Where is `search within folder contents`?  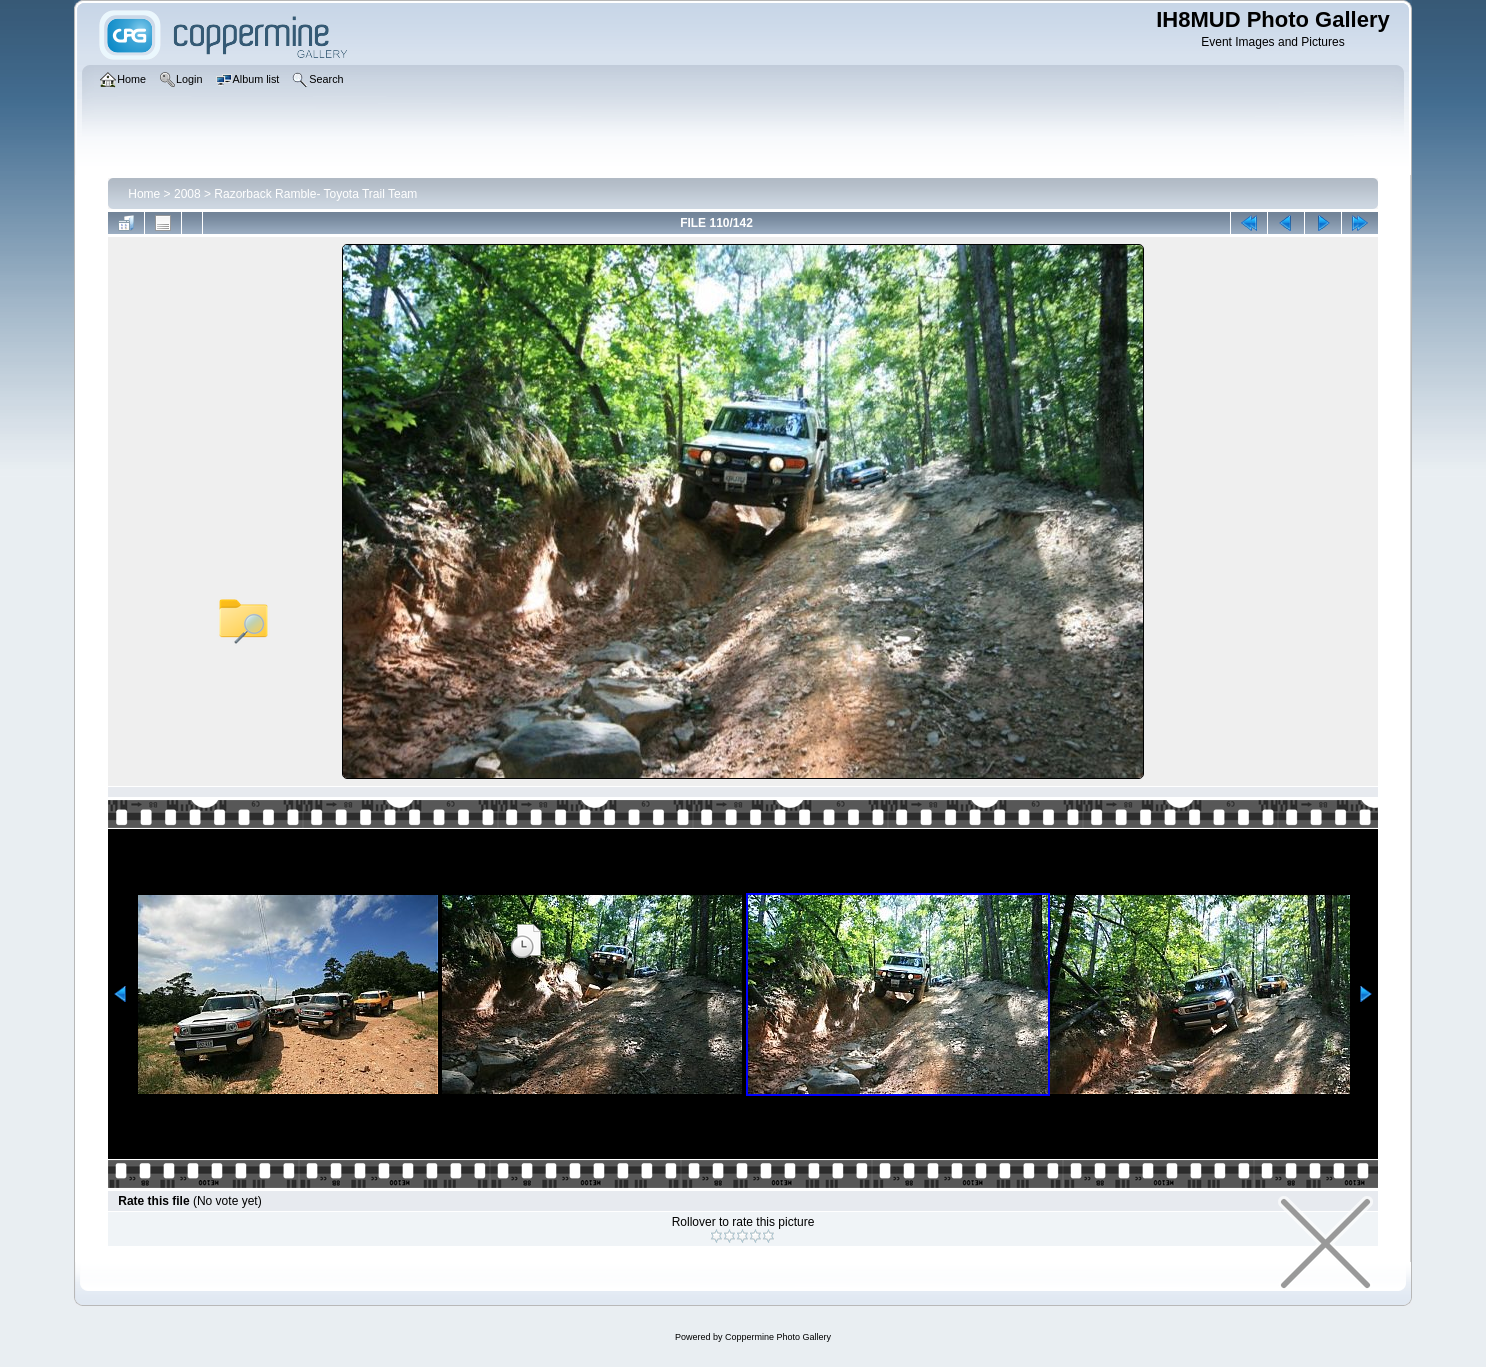 search within folder contents is located at coordinates (243, 619).